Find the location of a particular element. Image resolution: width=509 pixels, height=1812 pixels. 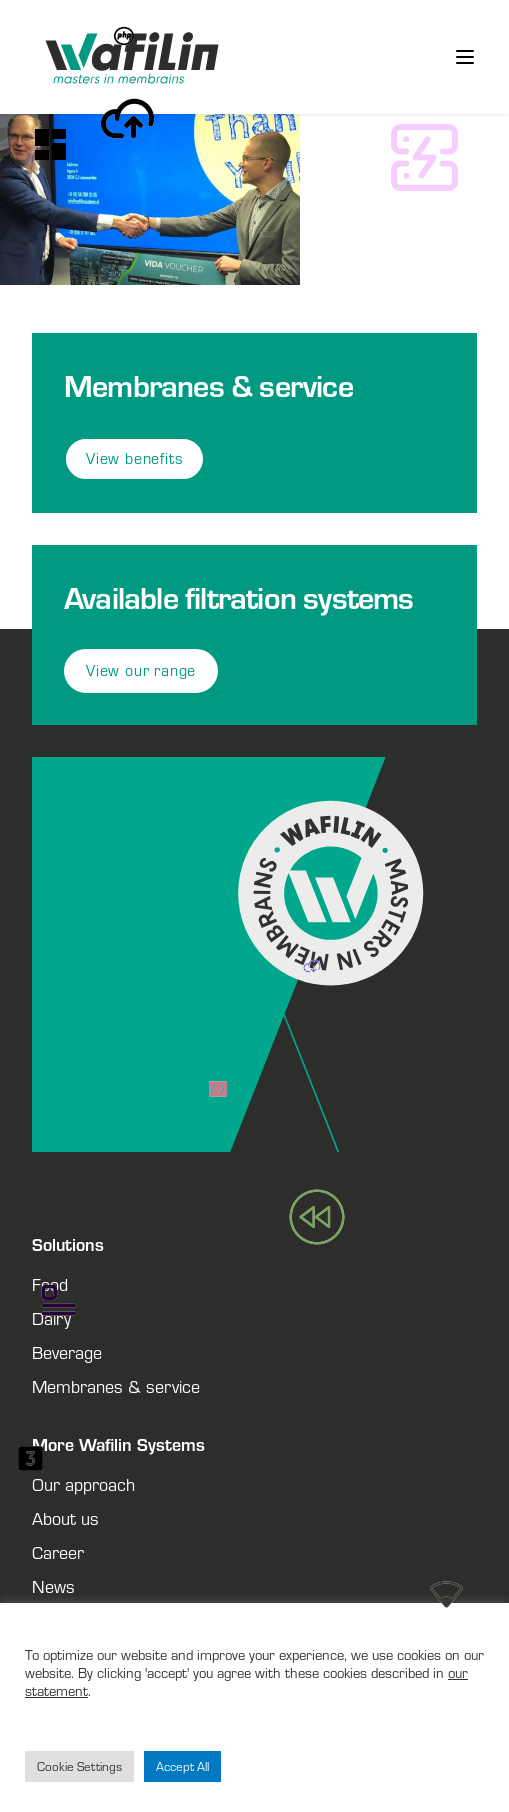

upload file to cloud storage is located at coordinates (127, 118).